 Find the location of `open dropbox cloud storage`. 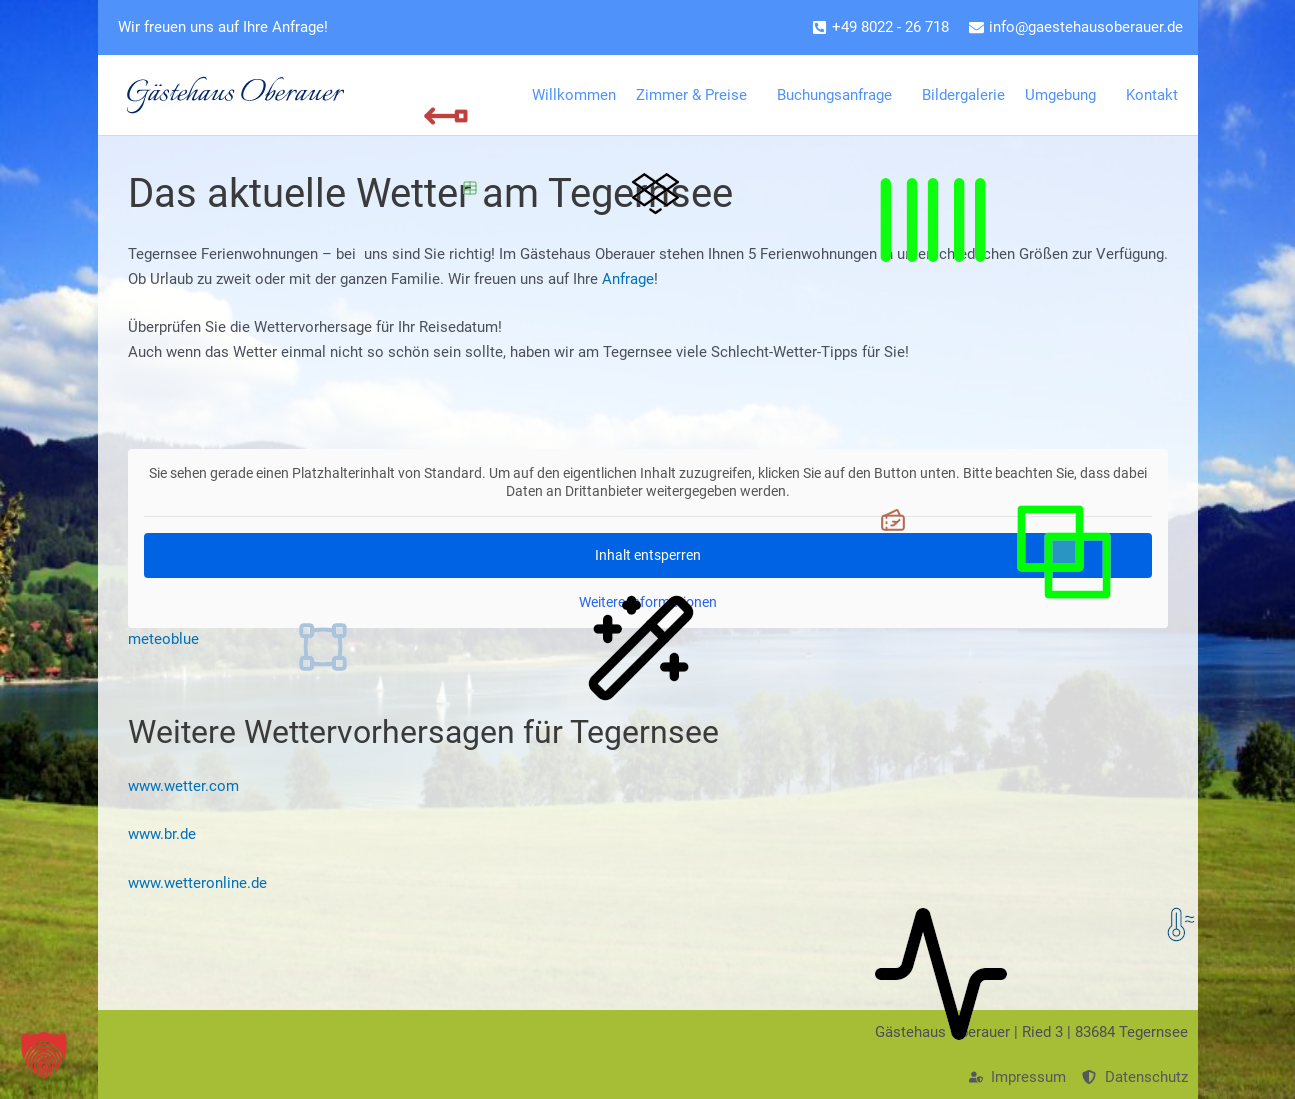

open dropbox cloud storage is located at coordinates (655, 191).